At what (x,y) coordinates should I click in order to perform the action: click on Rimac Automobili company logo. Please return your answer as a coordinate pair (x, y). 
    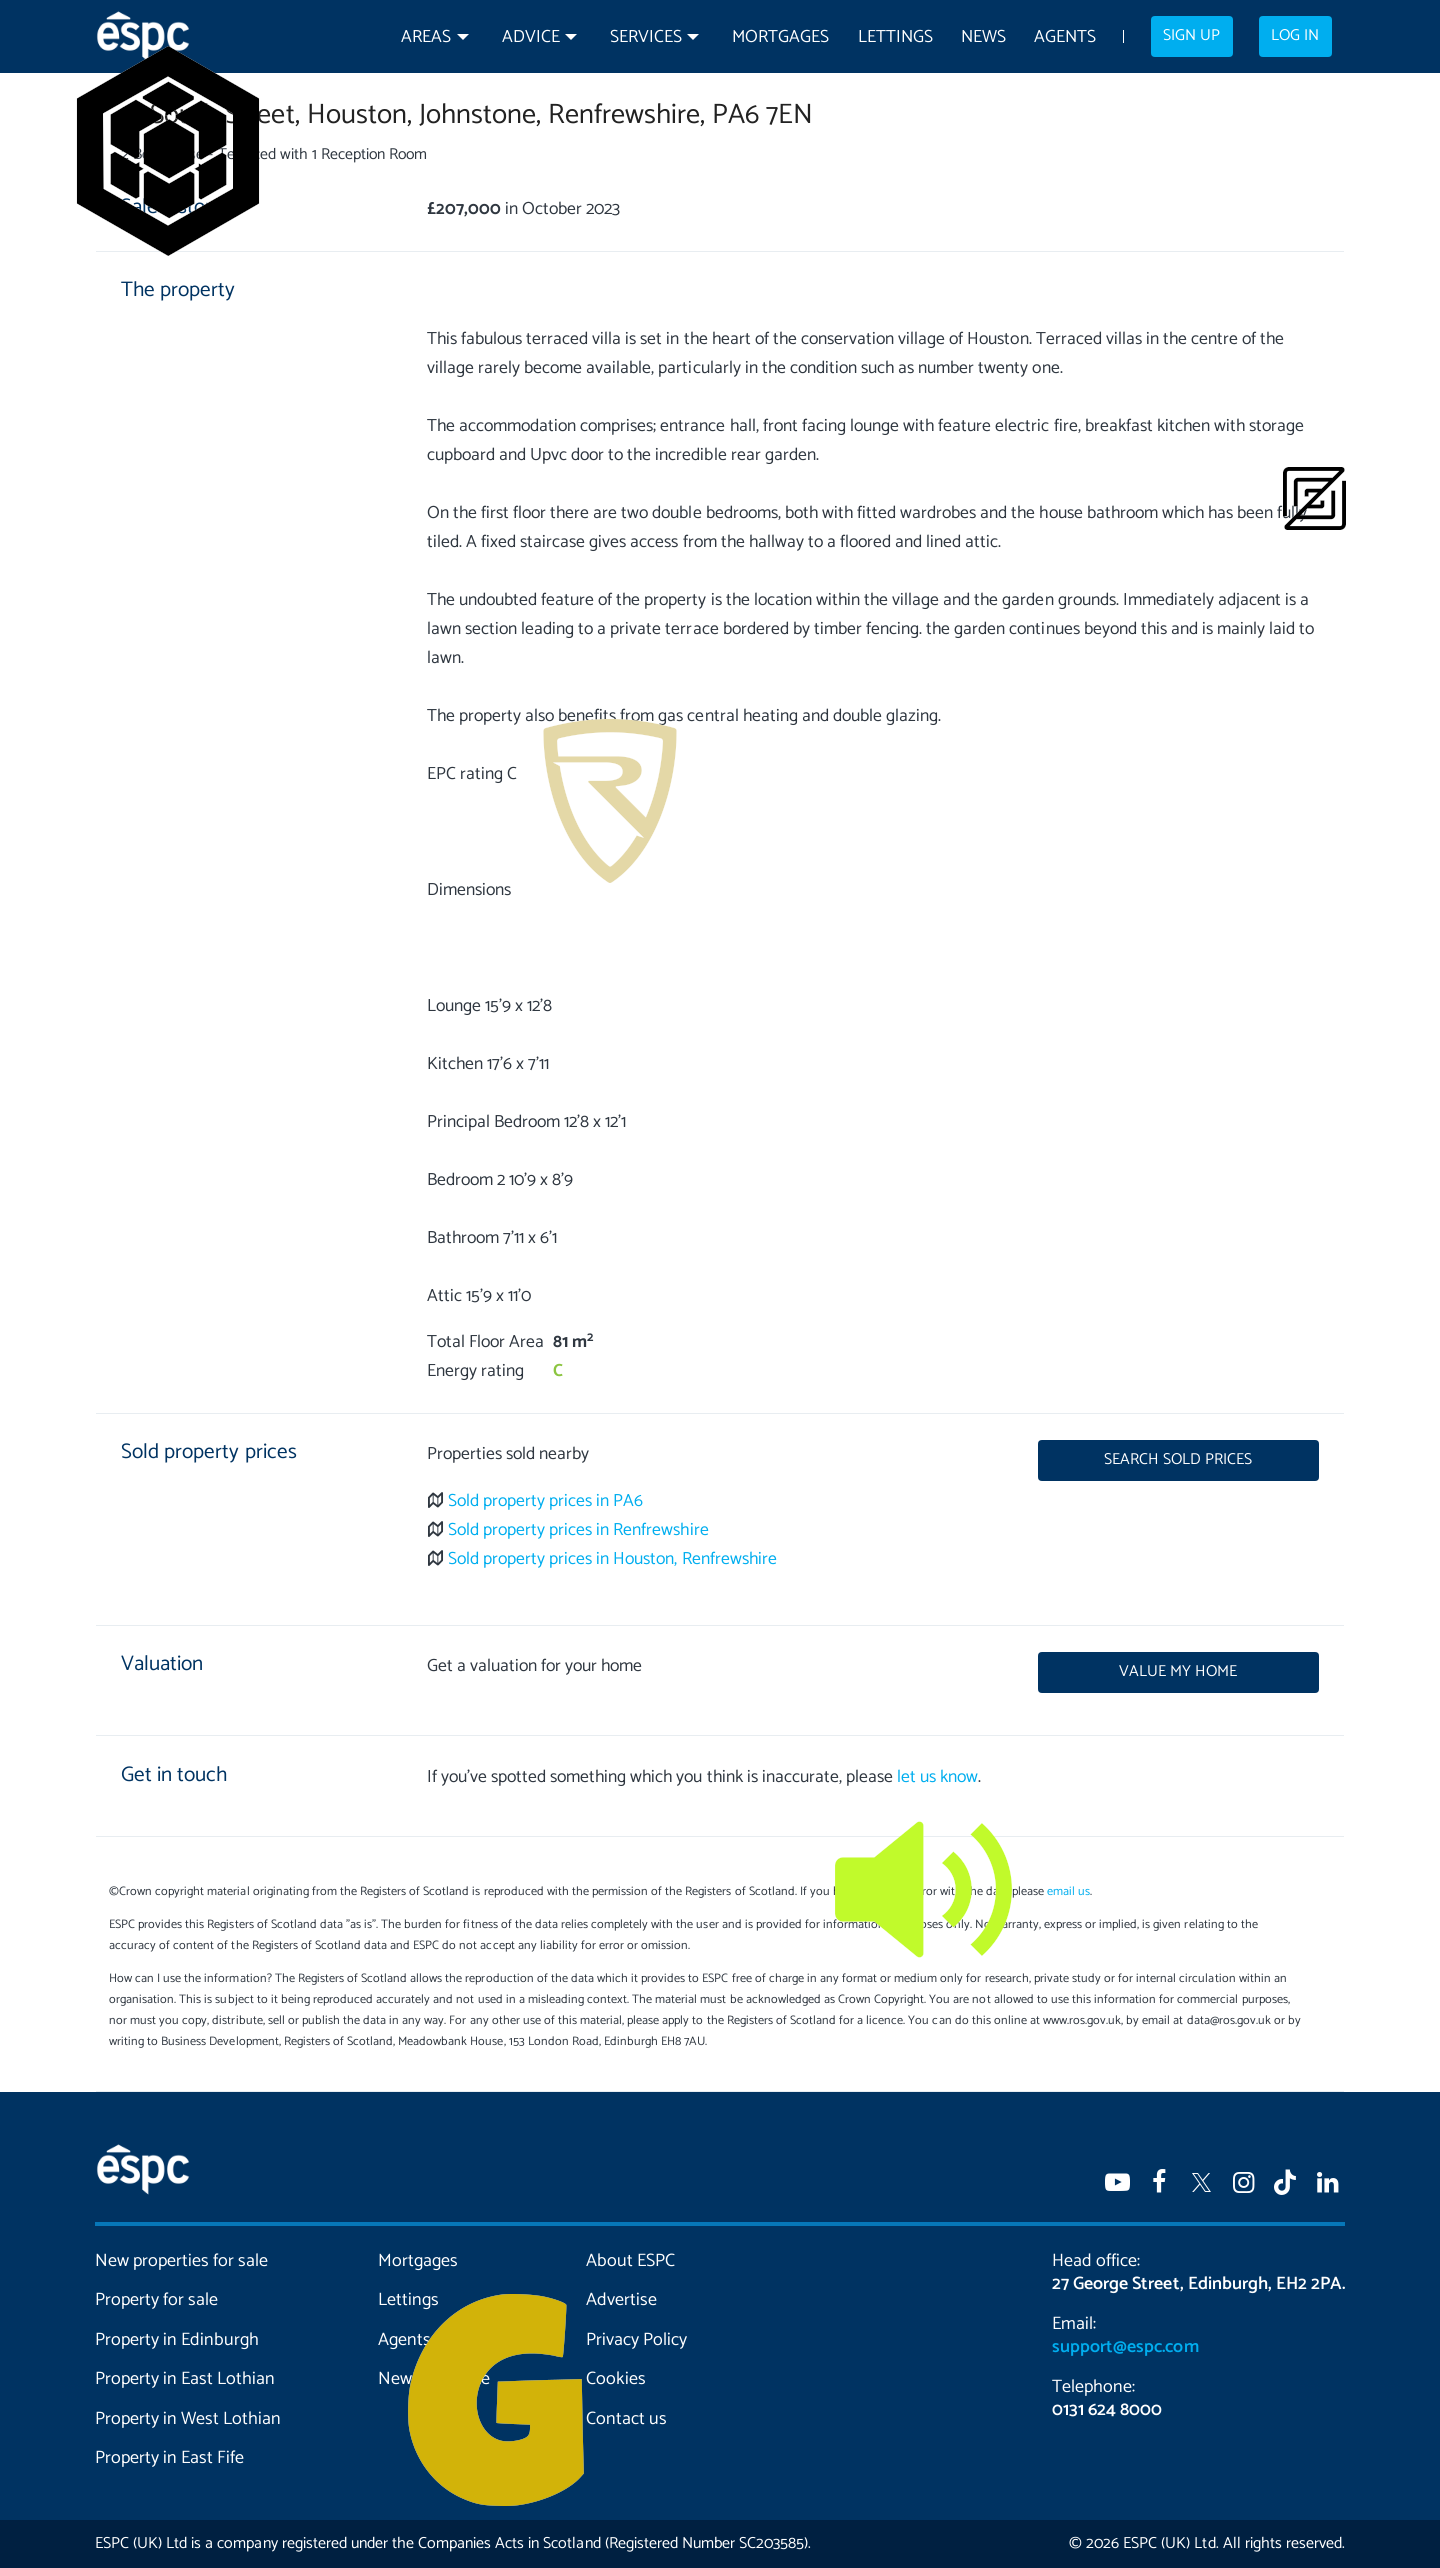
    Looking at the image, I should click on (610, 801).